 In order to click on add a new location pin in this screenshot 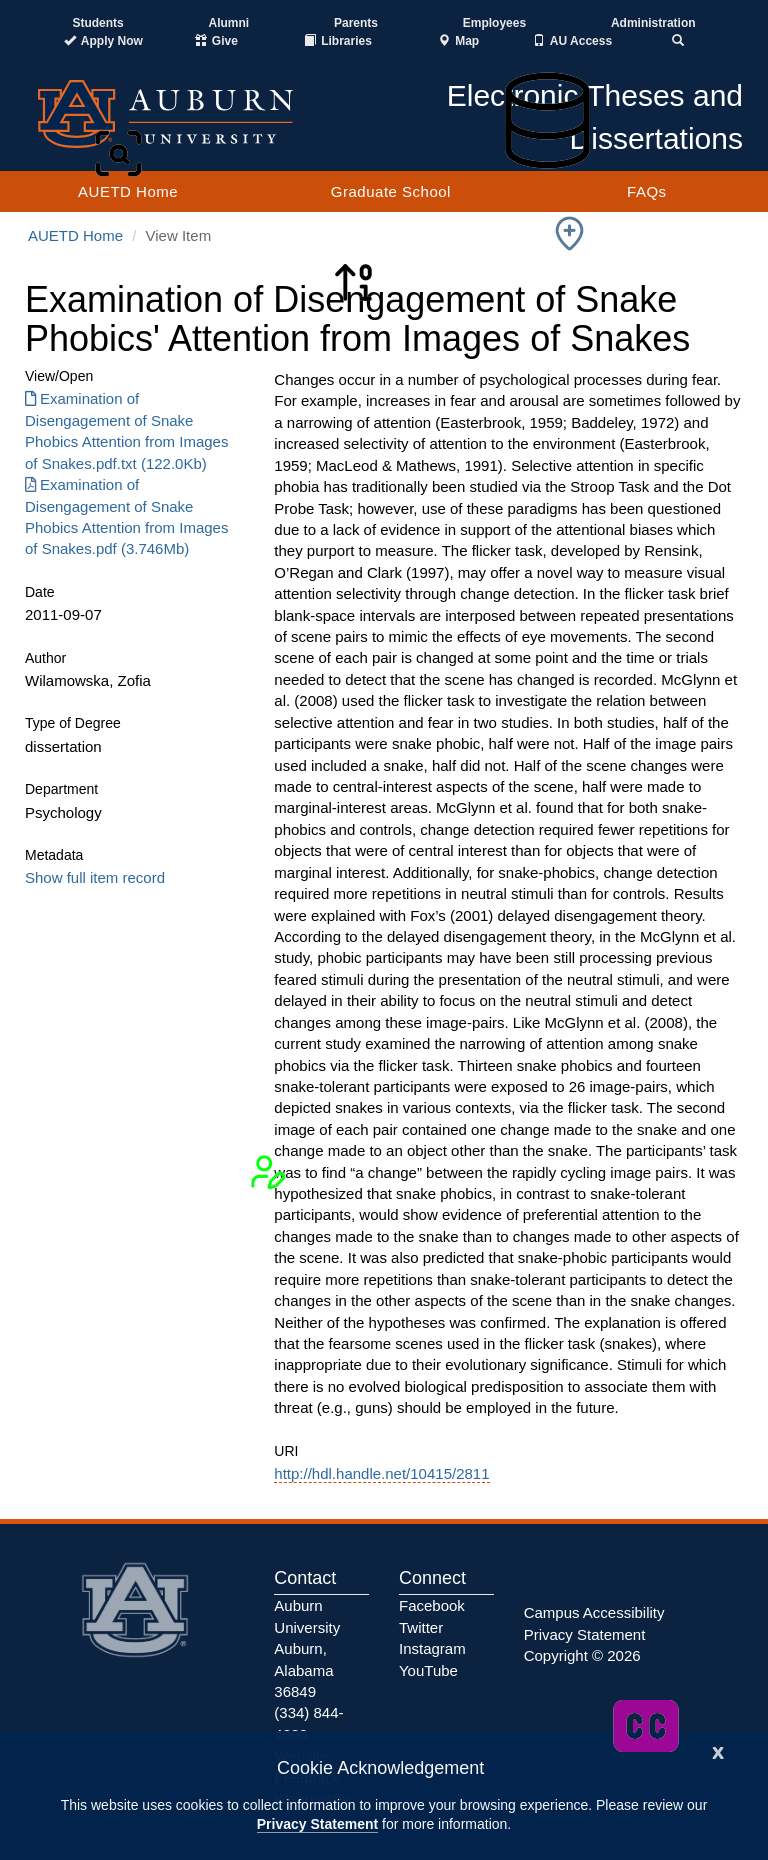, I will do `click(569, 233)`.